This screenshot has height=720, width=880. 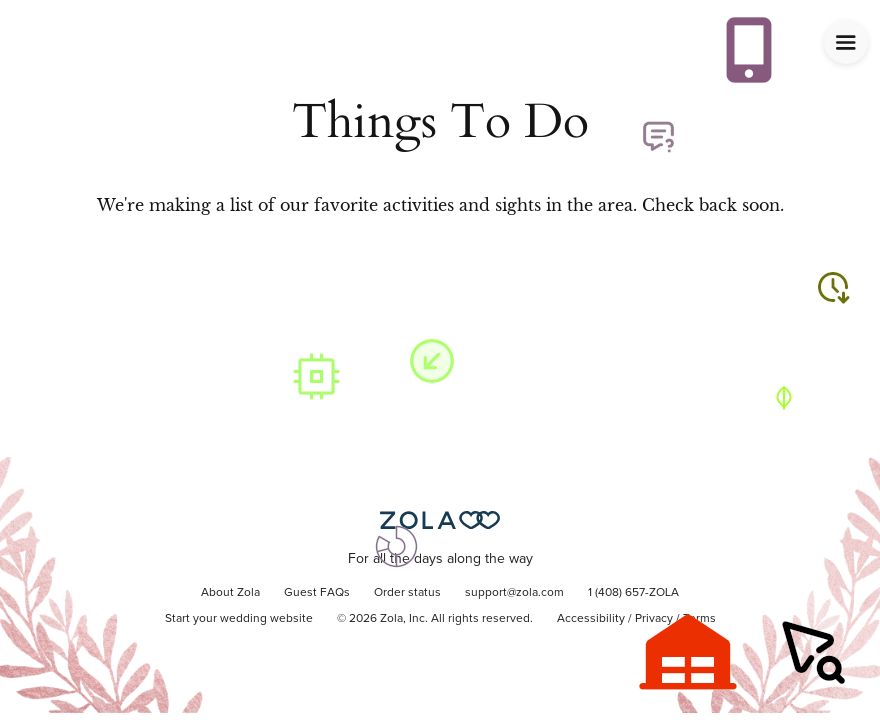 I want to click on download or export time/schedule data, so click(x=833, y=287).